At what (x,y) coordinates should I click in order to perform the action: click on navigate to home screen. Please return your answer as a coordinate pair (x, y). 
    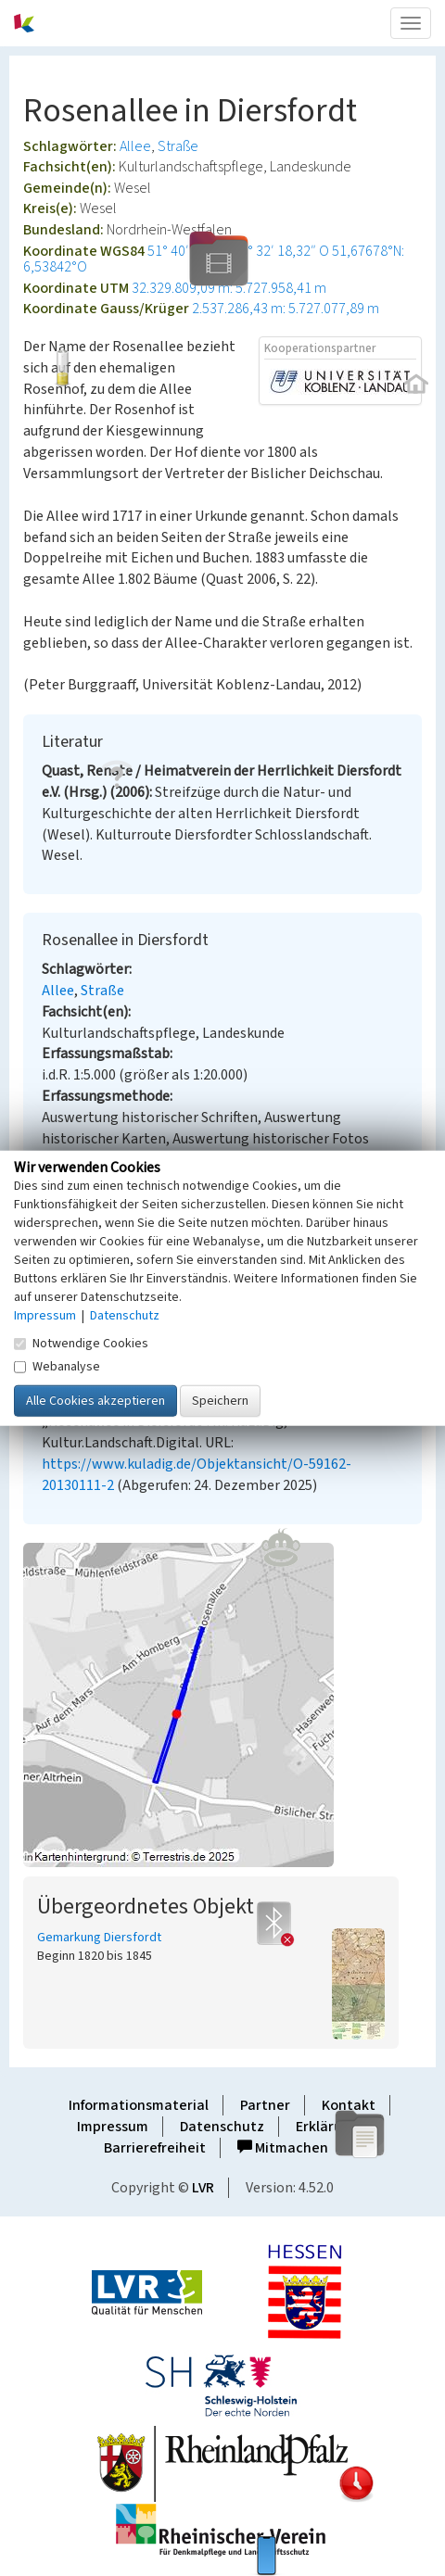
    Looking at the image, I should click on (416, 385).